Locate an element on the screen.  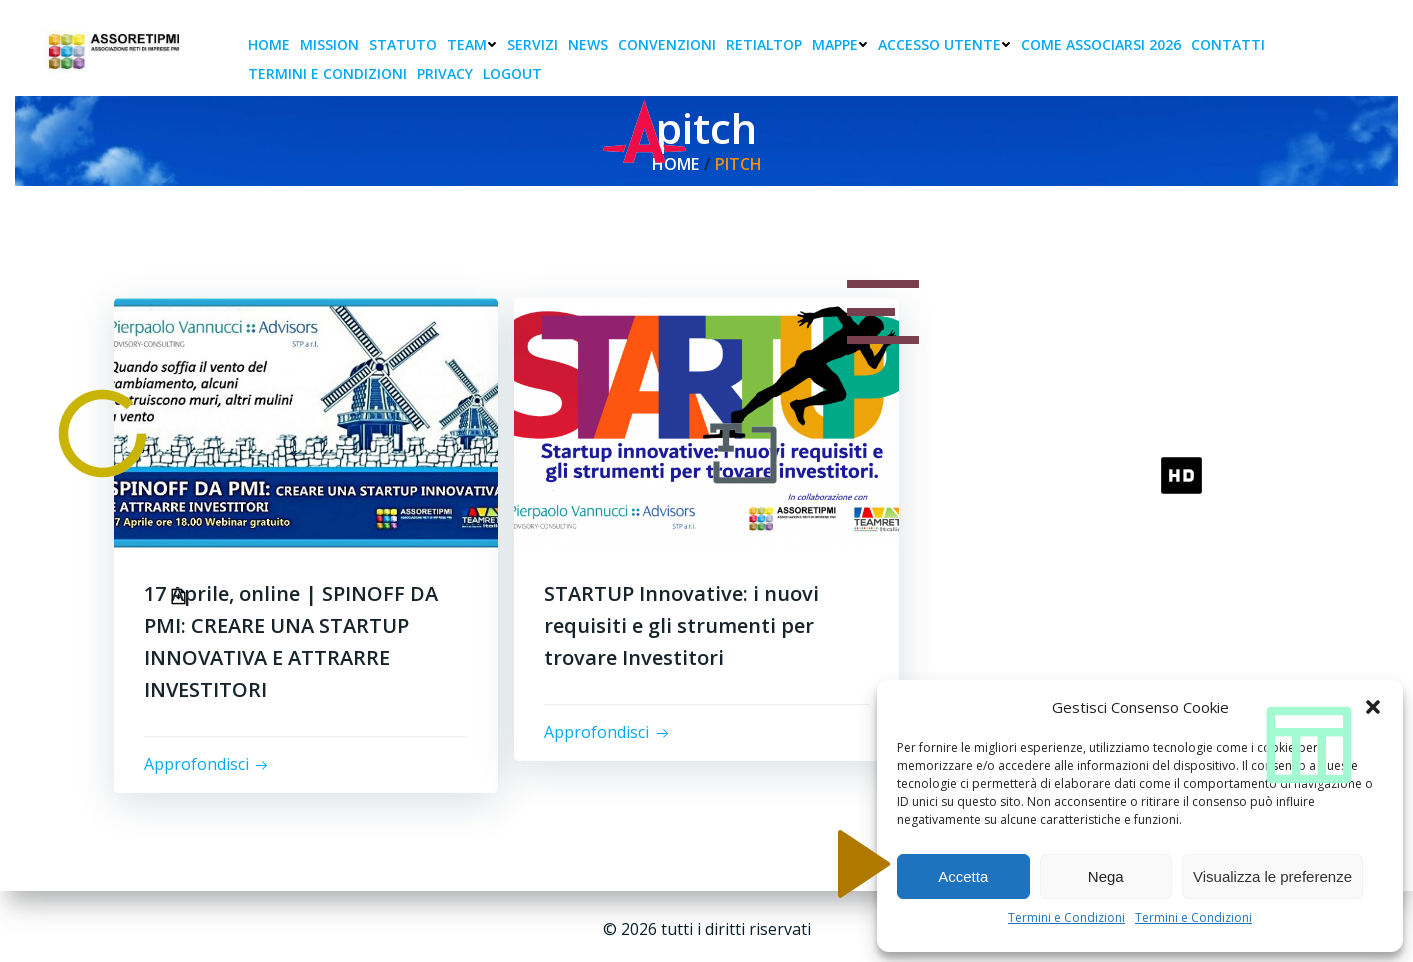
open navigation menu is located at coordinates (883, 312).